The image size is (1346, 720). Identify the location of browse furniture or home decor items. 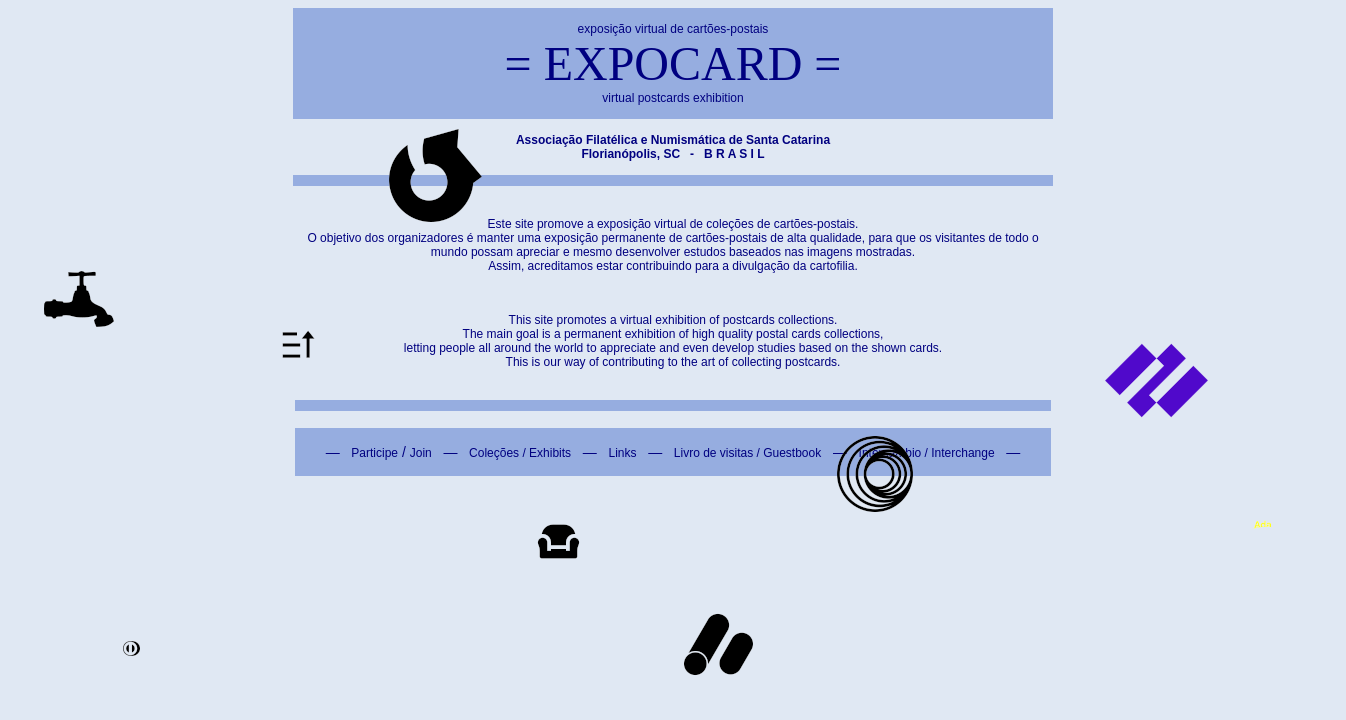
(558, 541).